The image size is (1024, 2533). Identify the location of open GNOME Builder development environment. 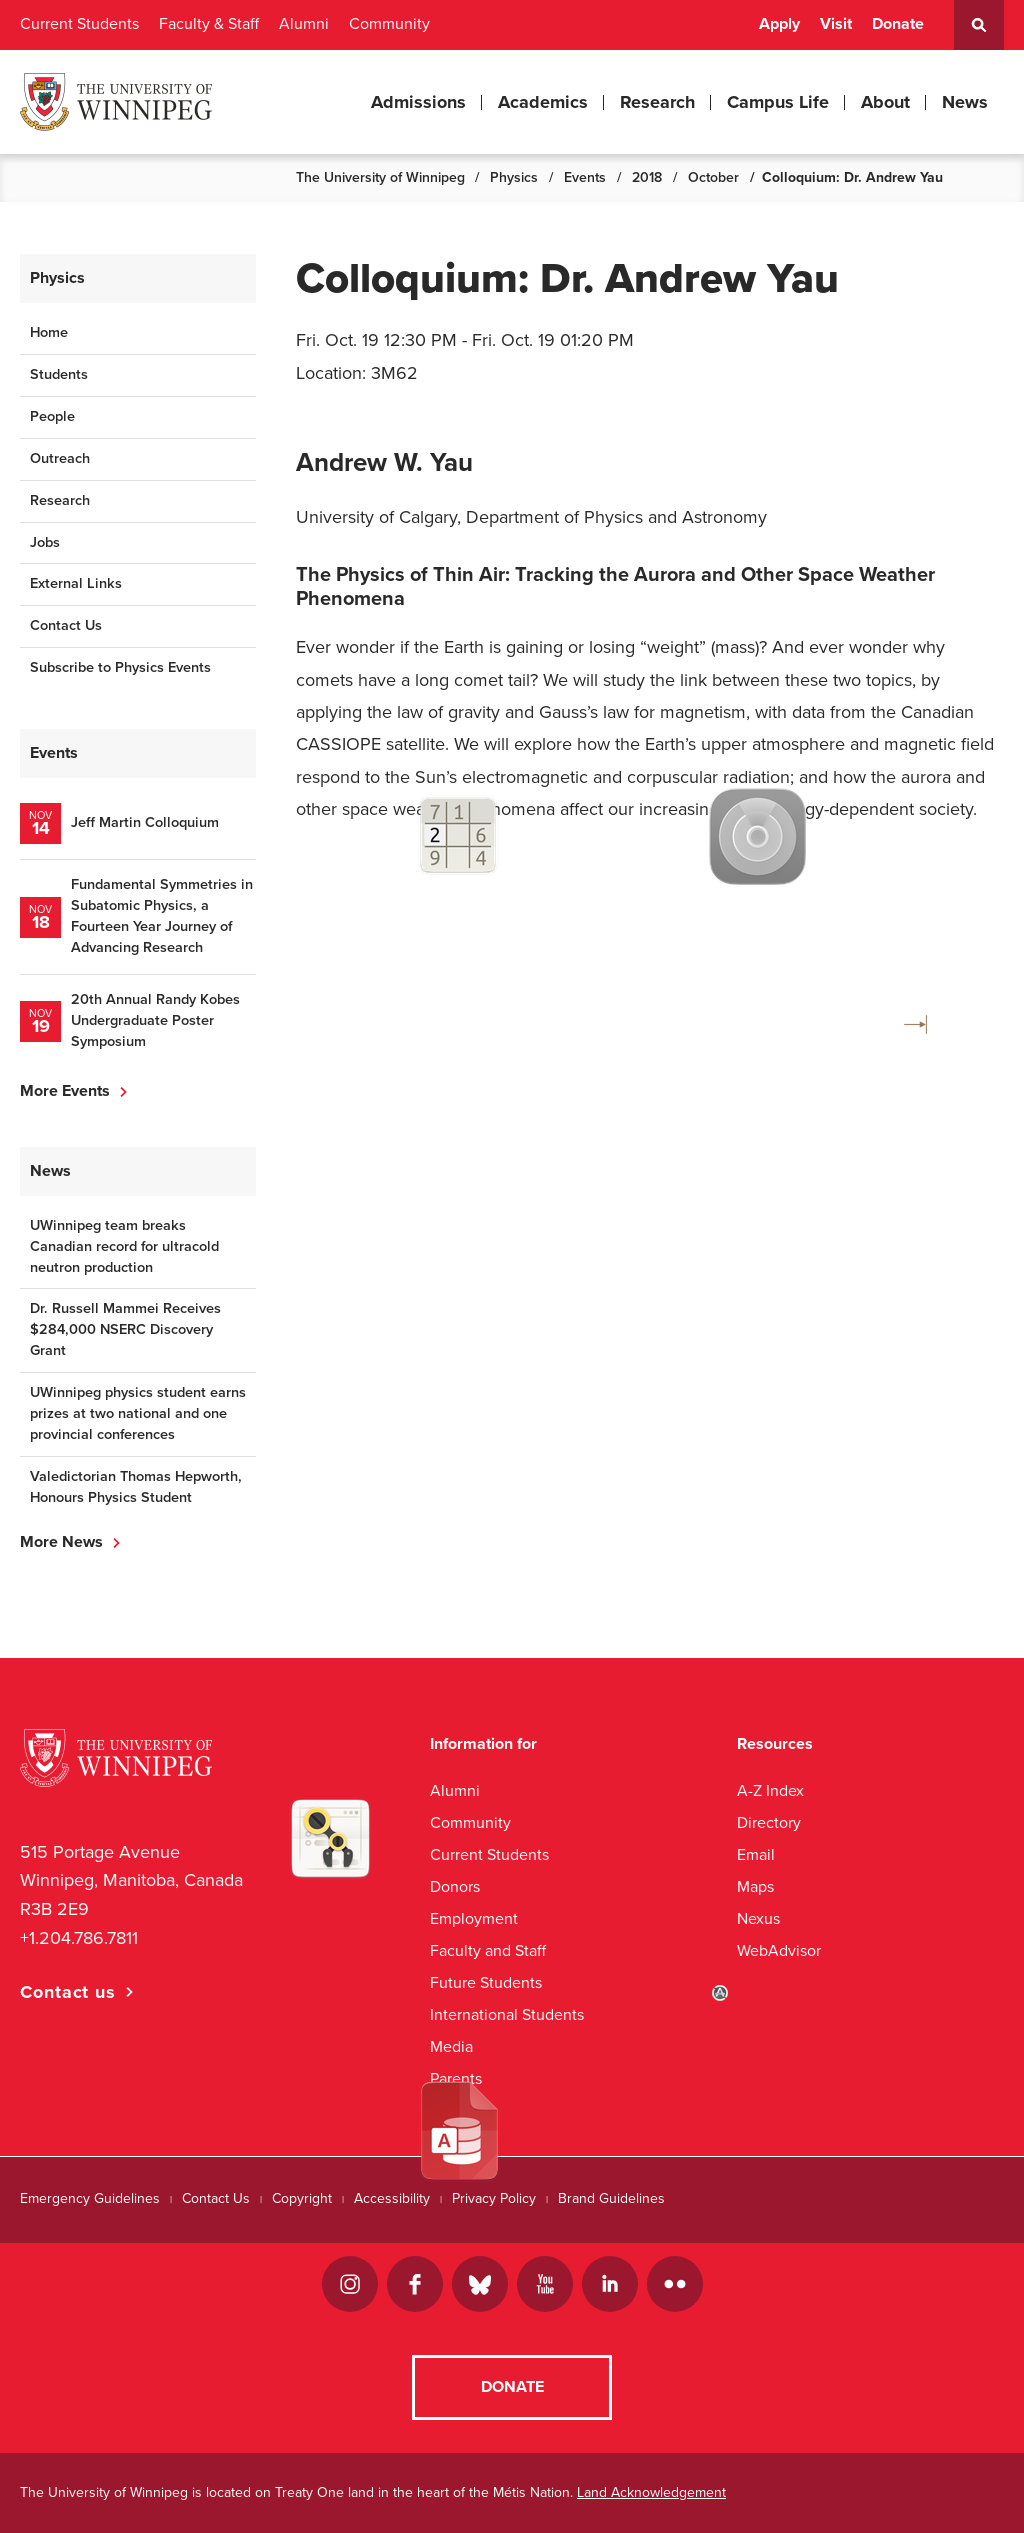
(330, 1838).